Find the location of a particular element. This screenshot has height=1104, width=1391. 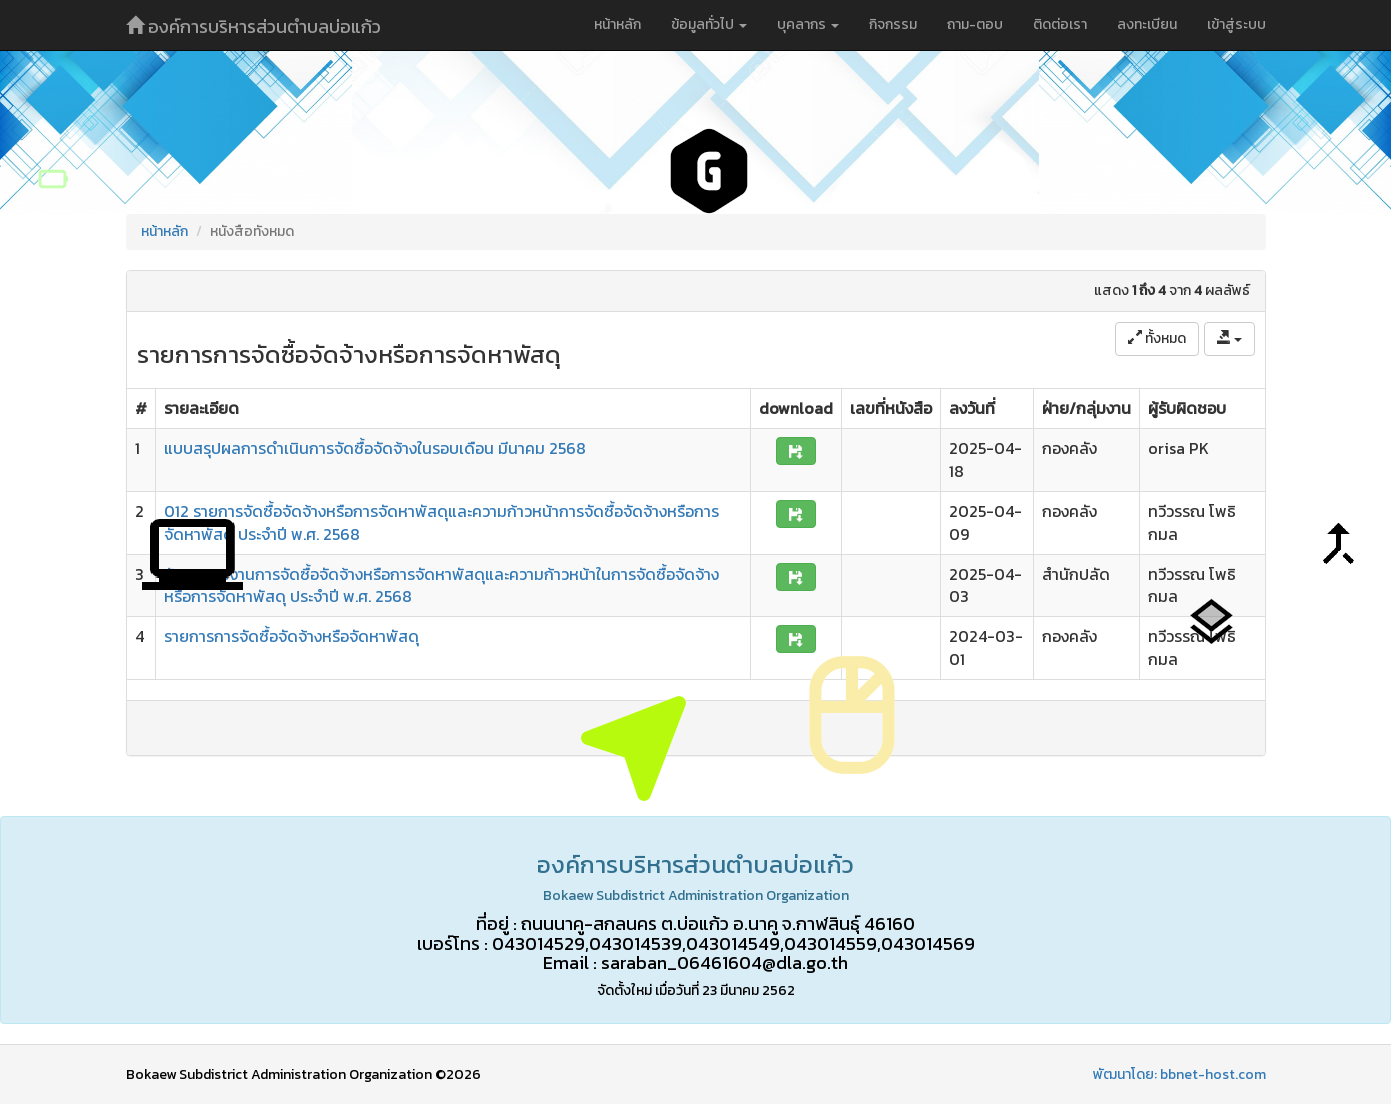

access windows laptop or PC settings is located at coordinates (192, 556).